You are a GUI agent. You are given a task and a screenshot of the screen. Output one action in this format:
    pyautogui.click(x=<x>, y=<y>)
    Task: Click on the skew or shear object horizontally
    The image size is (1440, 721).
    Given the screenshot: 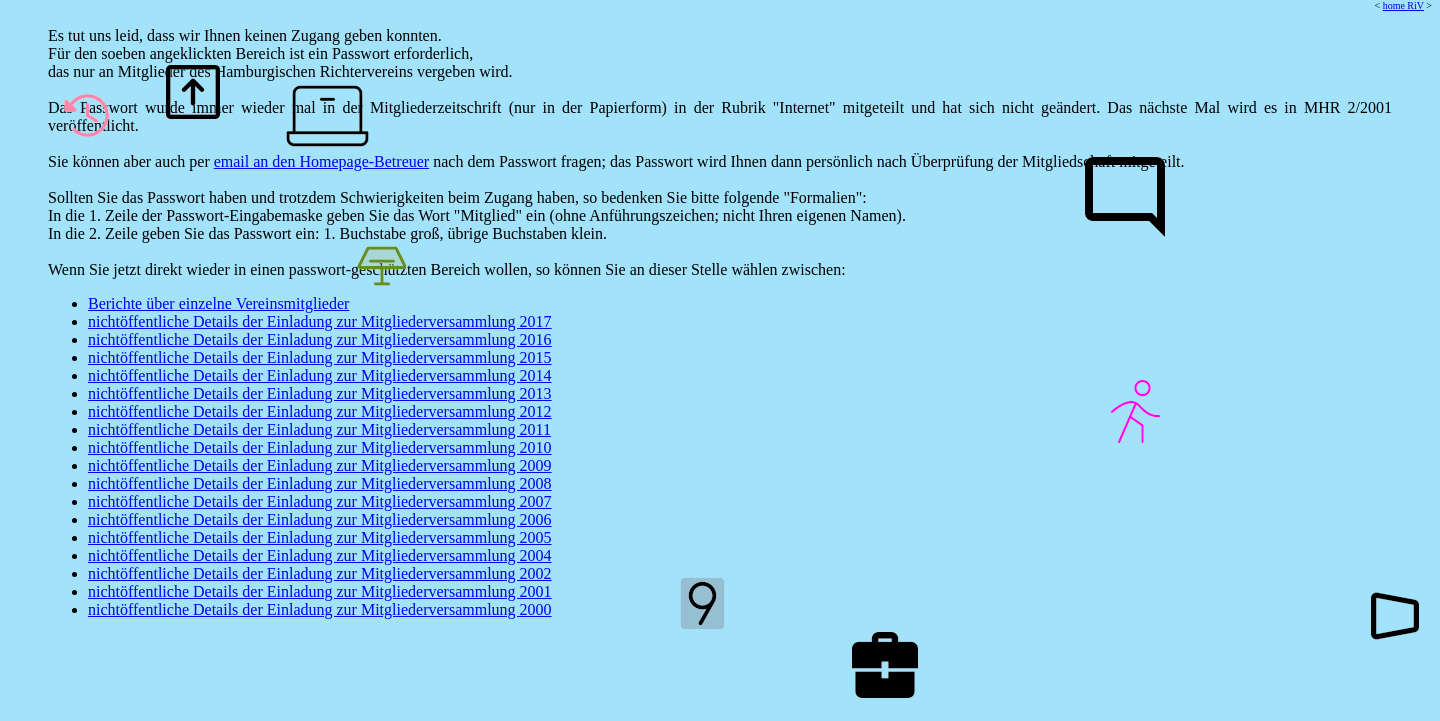 What is the action you would take?
    pyautogui.click(x=1395, y=616)
    